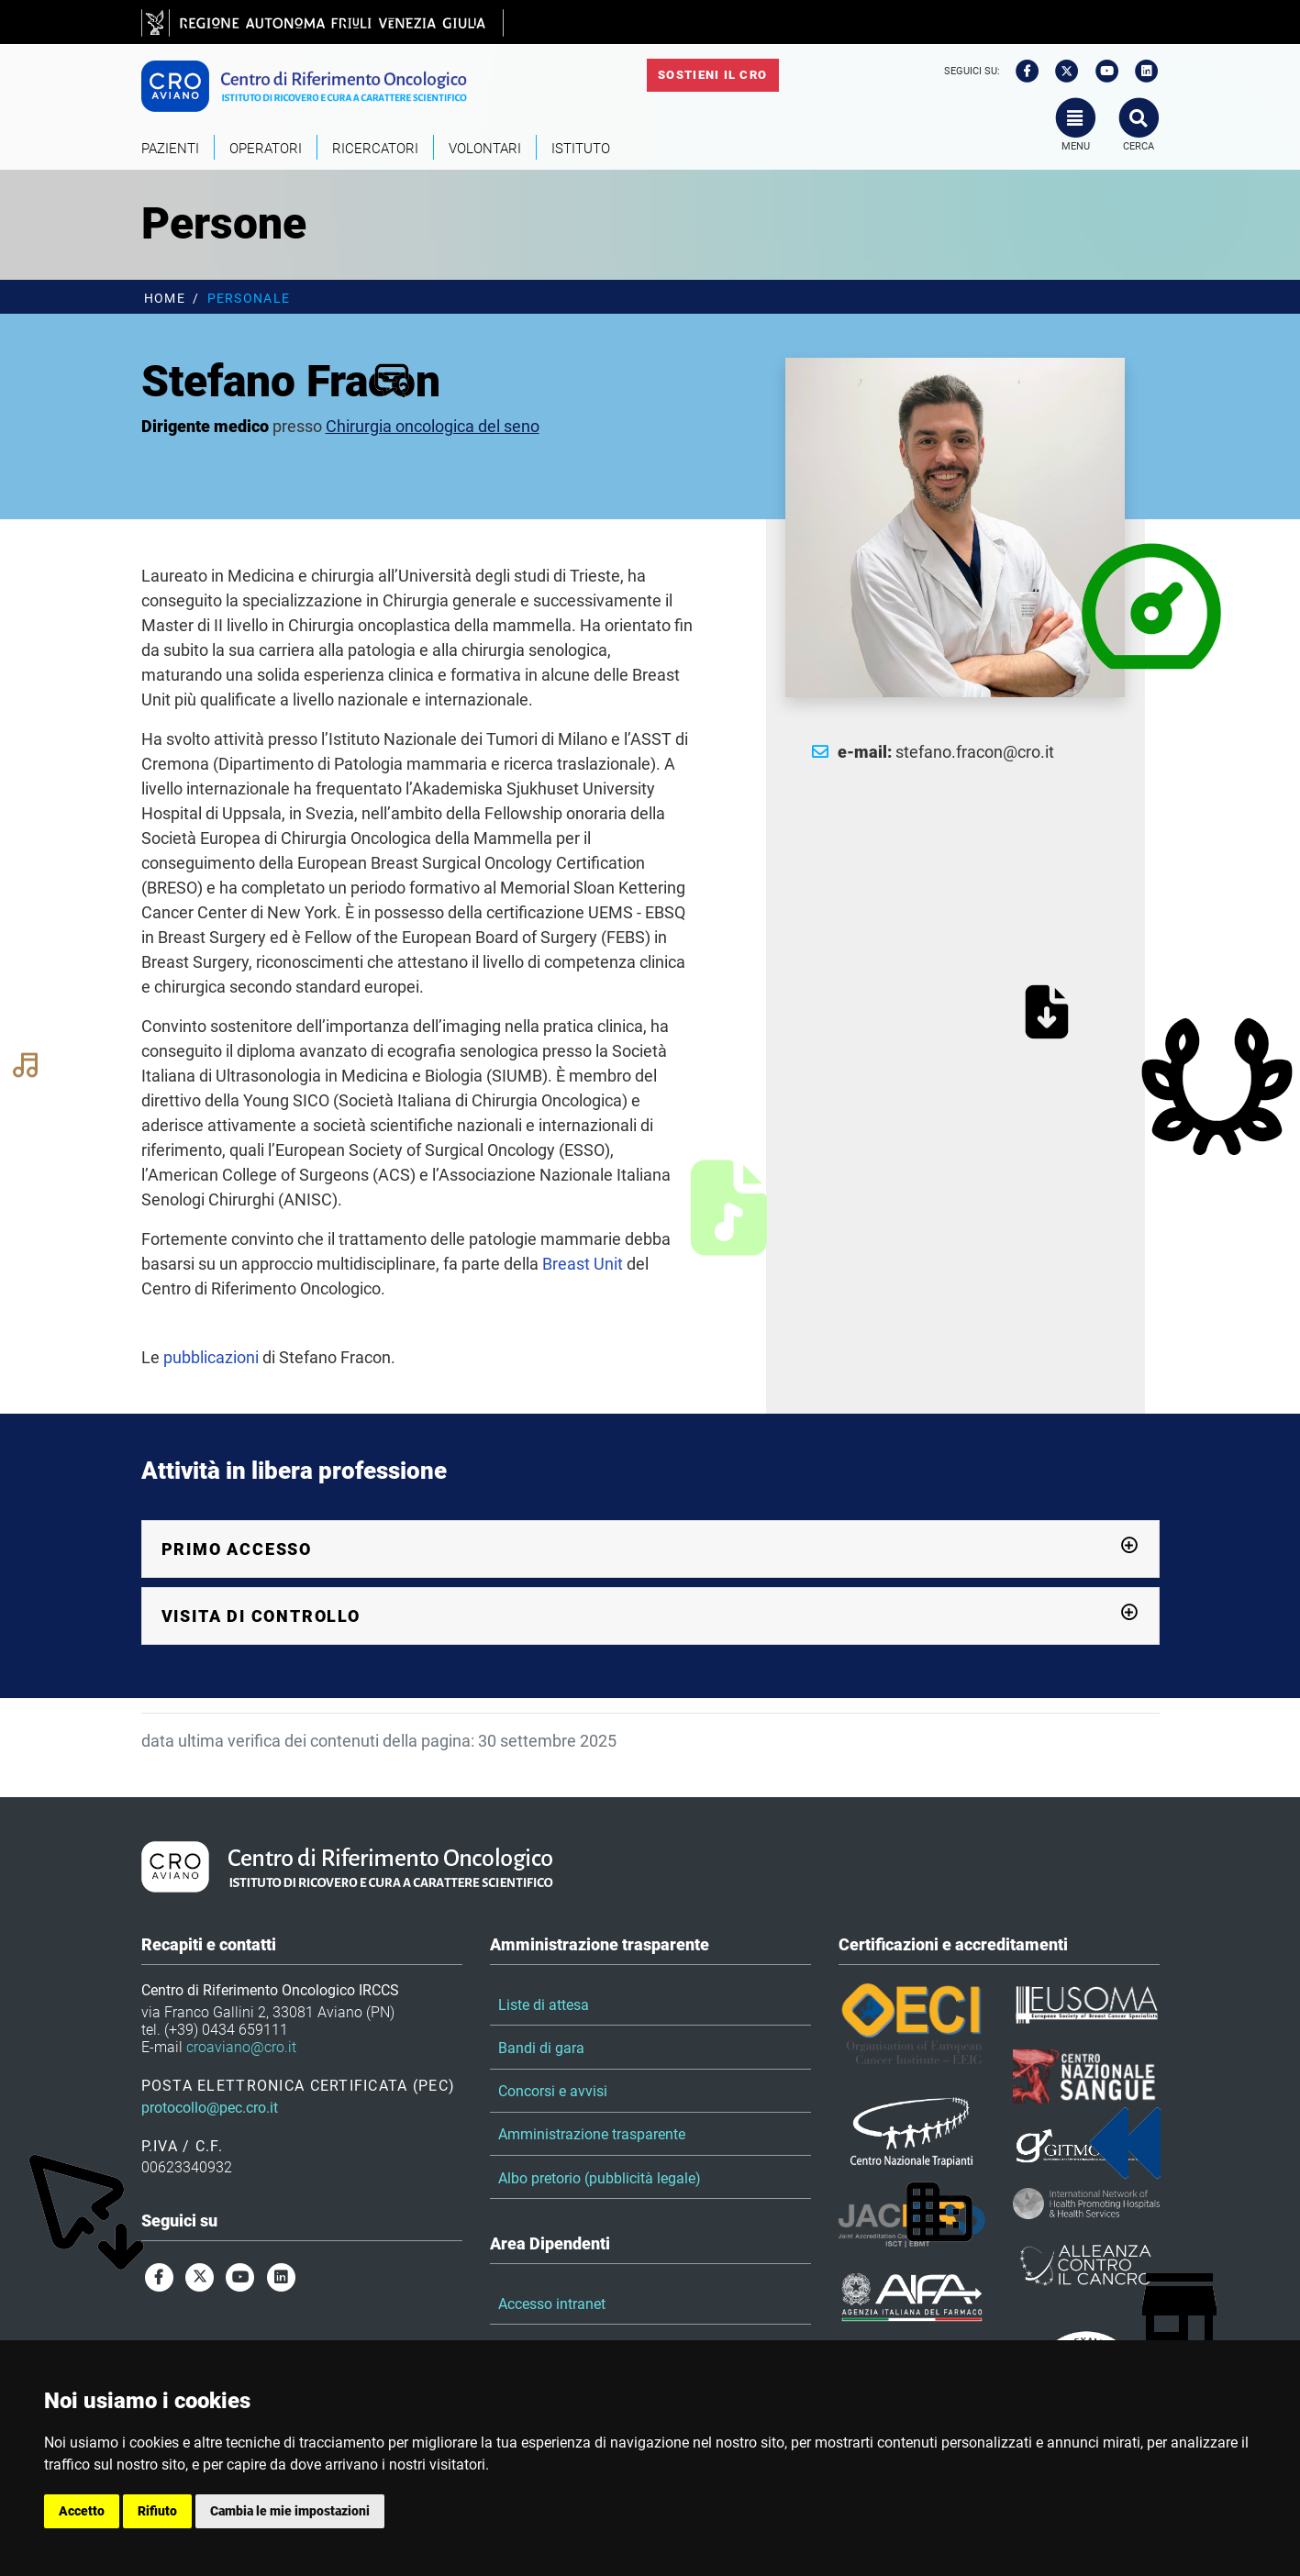 The image size is (1300, 2576). Describe the element at coordinates (728, 1207) in the screenshot. I see `open an audio or music file` at that location.